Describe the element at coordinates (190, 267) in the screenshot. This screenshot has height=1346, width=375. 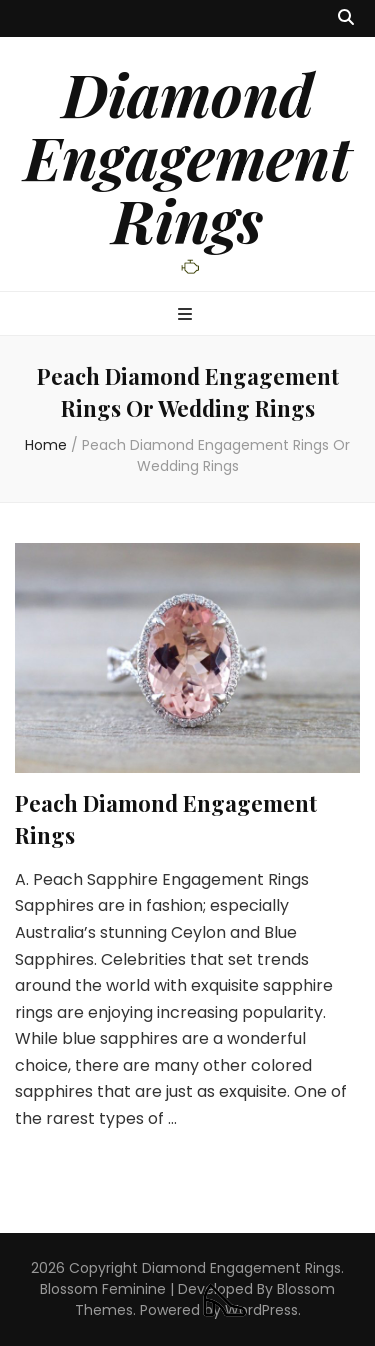
I see `view engine or vehicle diagnostics` at that location.